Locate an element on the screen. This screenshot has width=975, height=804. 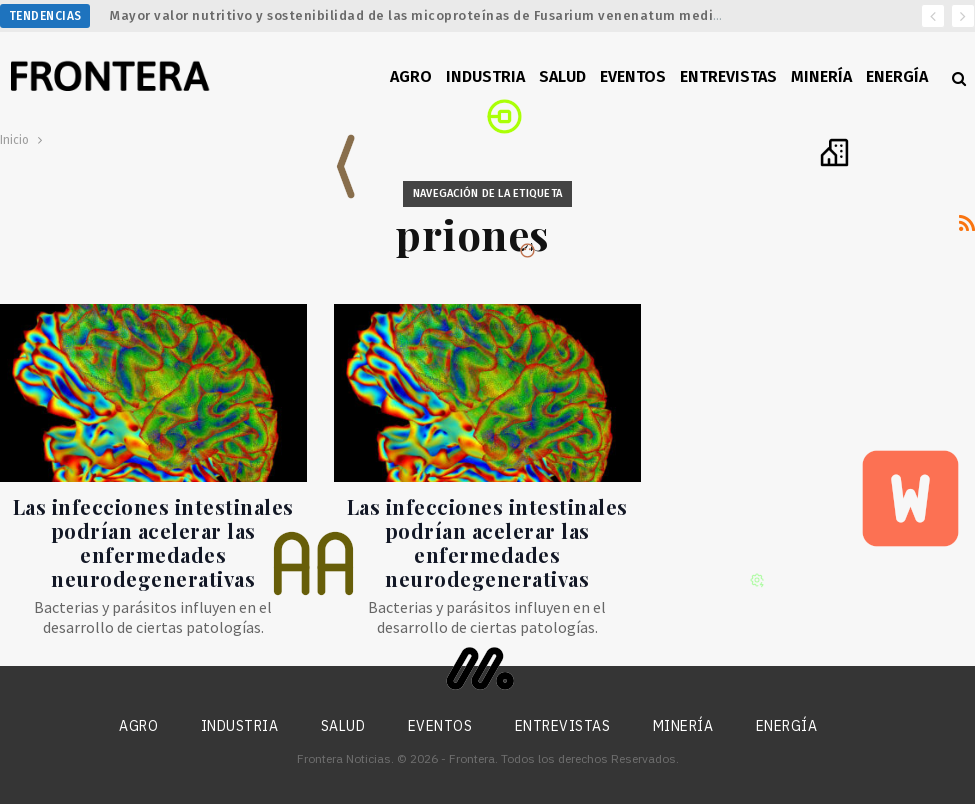
navigate to the previous item or page is located at coordinates (347, 166).